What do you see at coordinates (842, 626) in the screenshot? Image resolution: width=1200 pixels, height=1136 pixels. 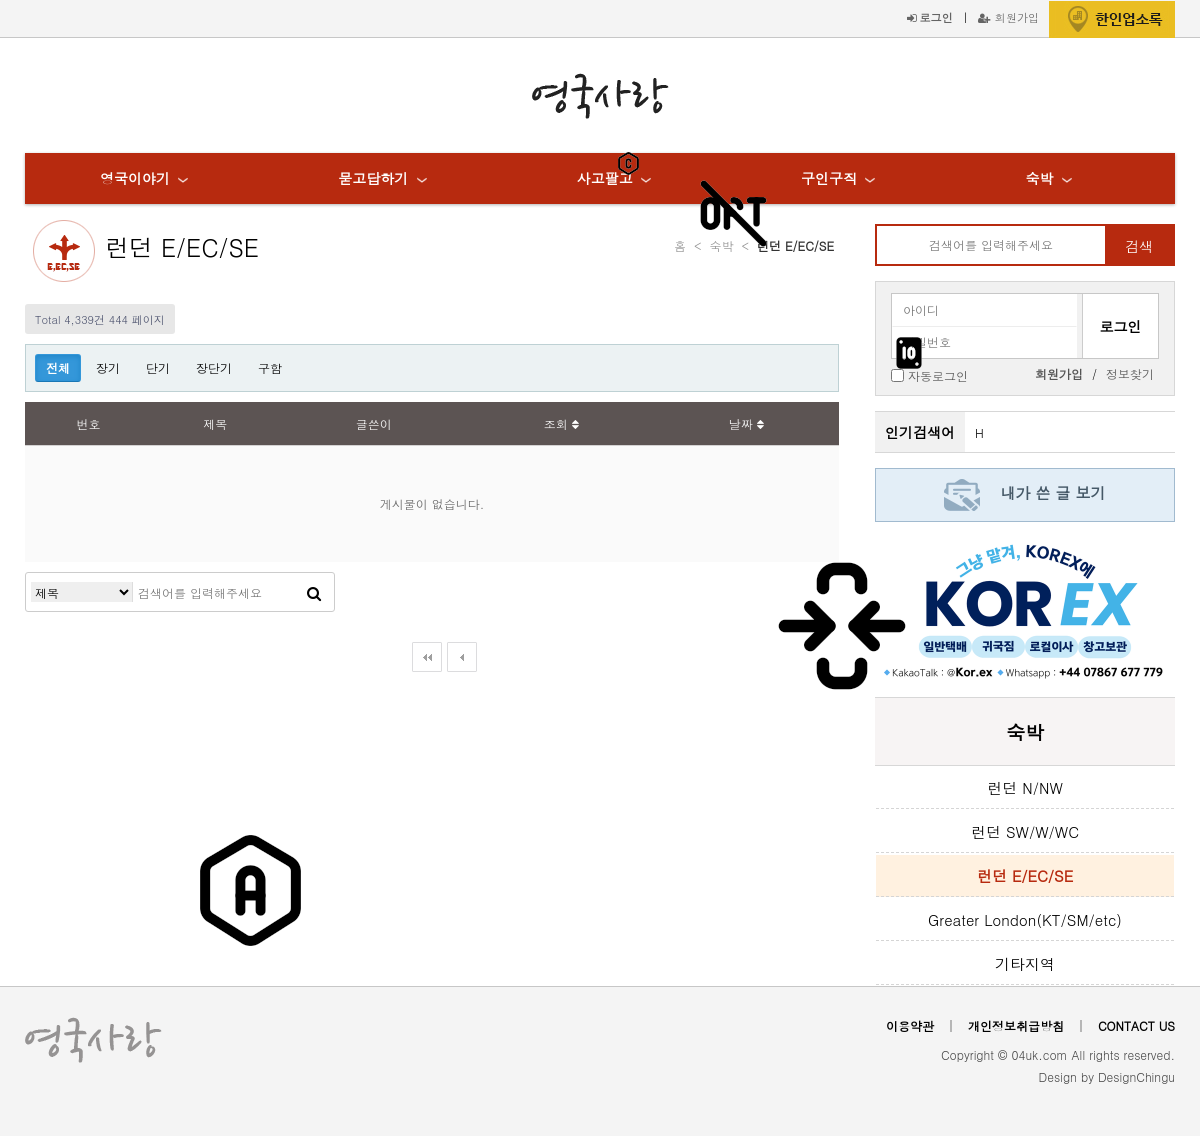 I see `narrow the viewport width` at bounding box center [842, 626].